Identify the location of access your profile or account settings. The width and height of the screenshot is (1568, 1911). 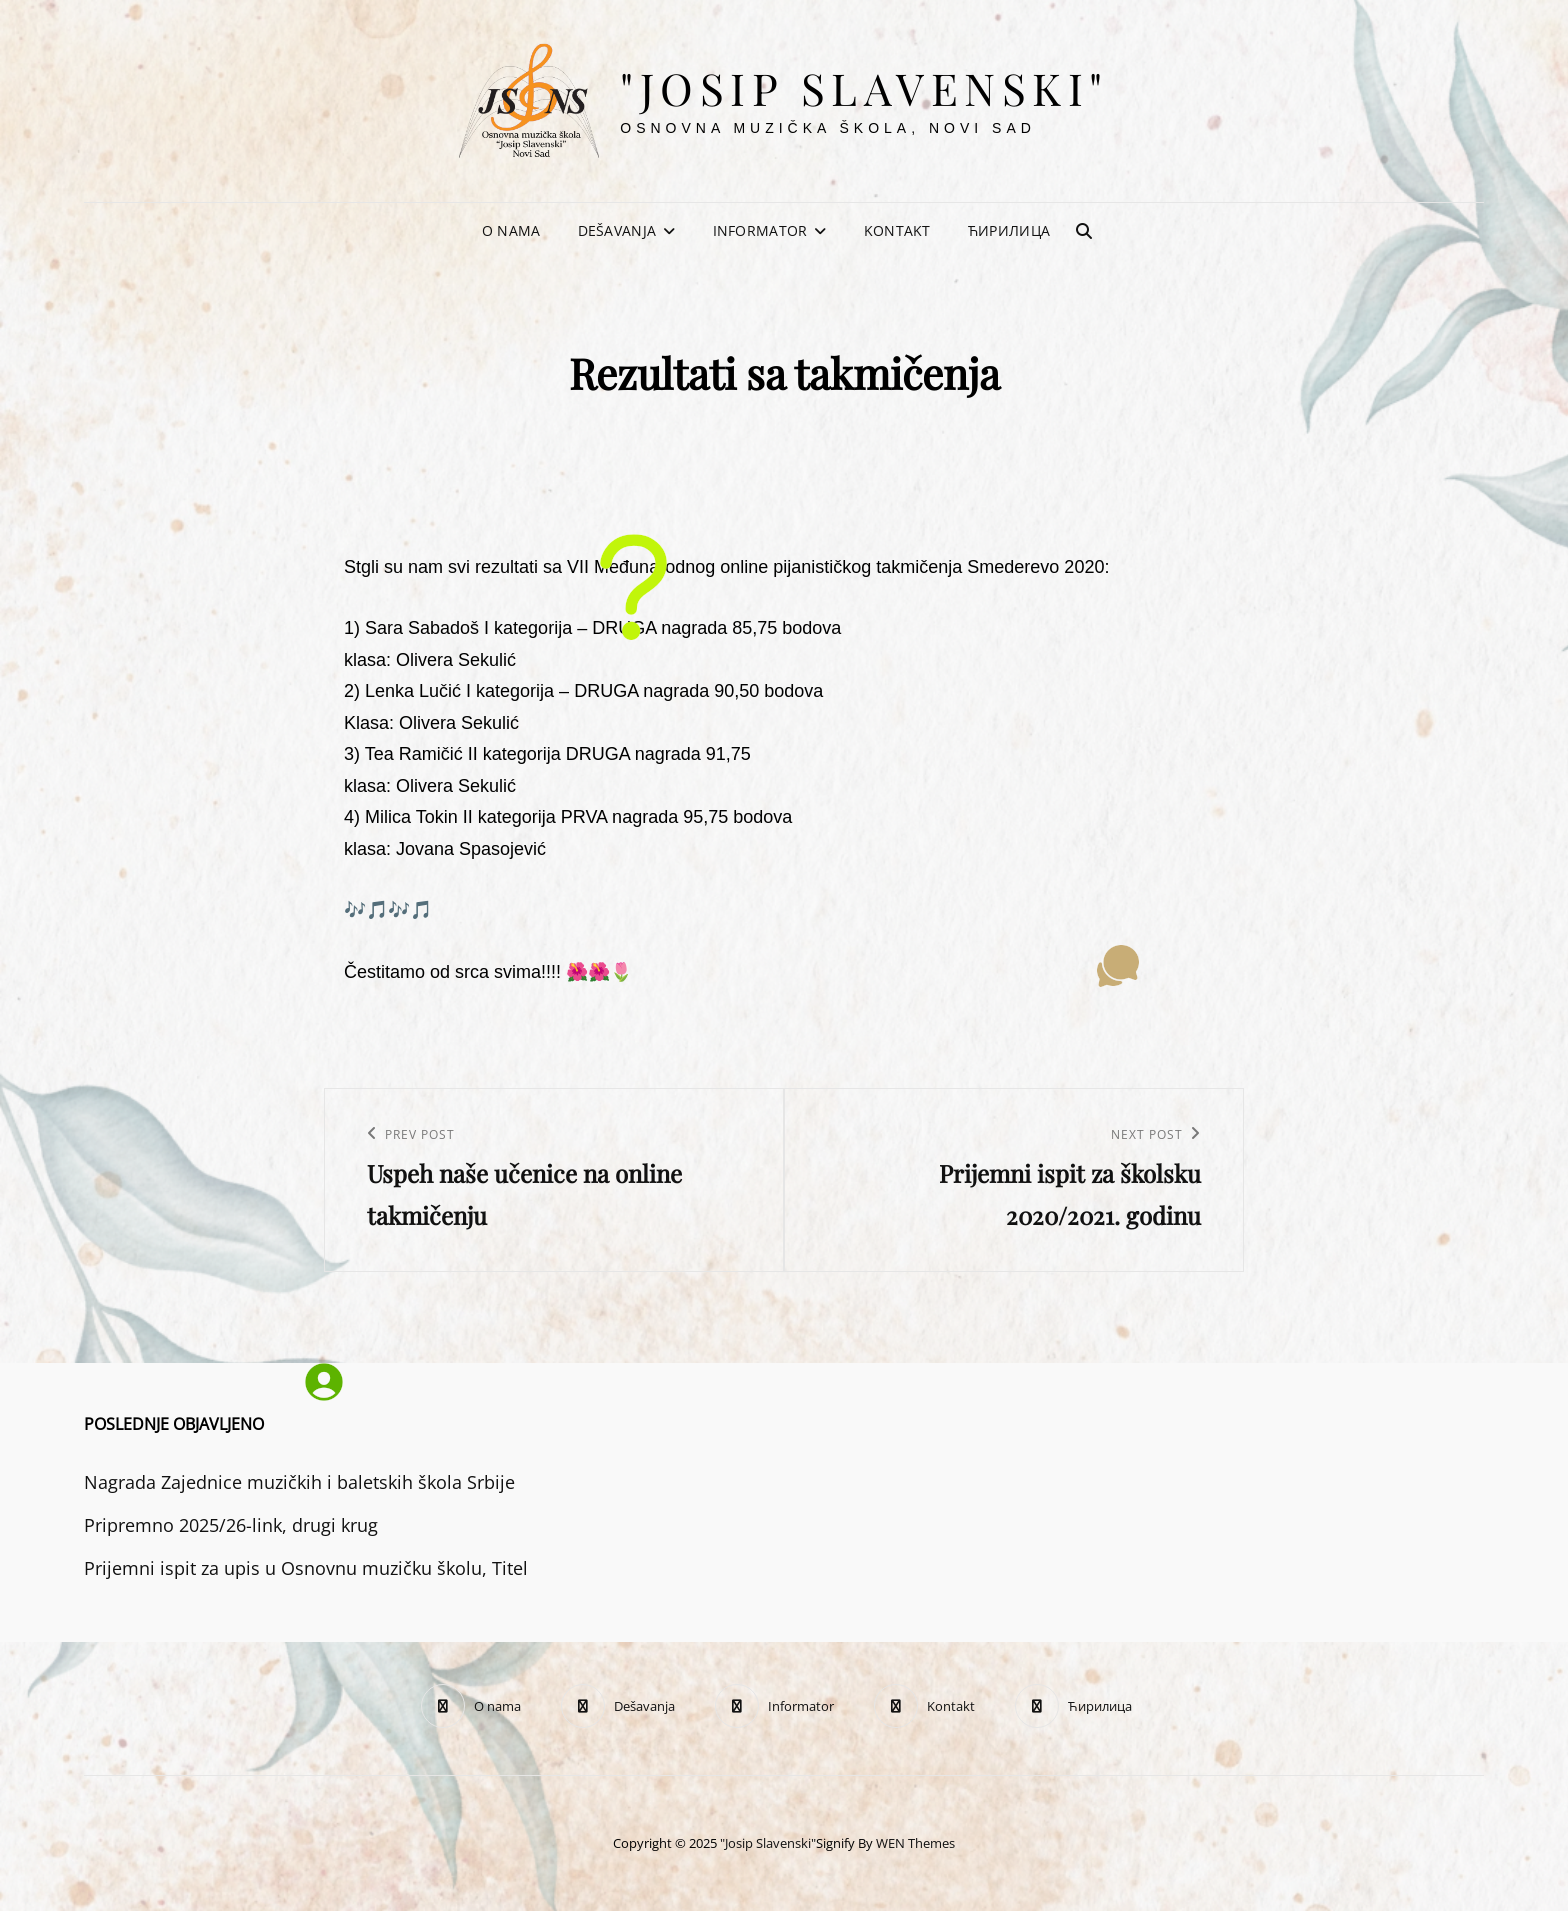
(324, 1382).